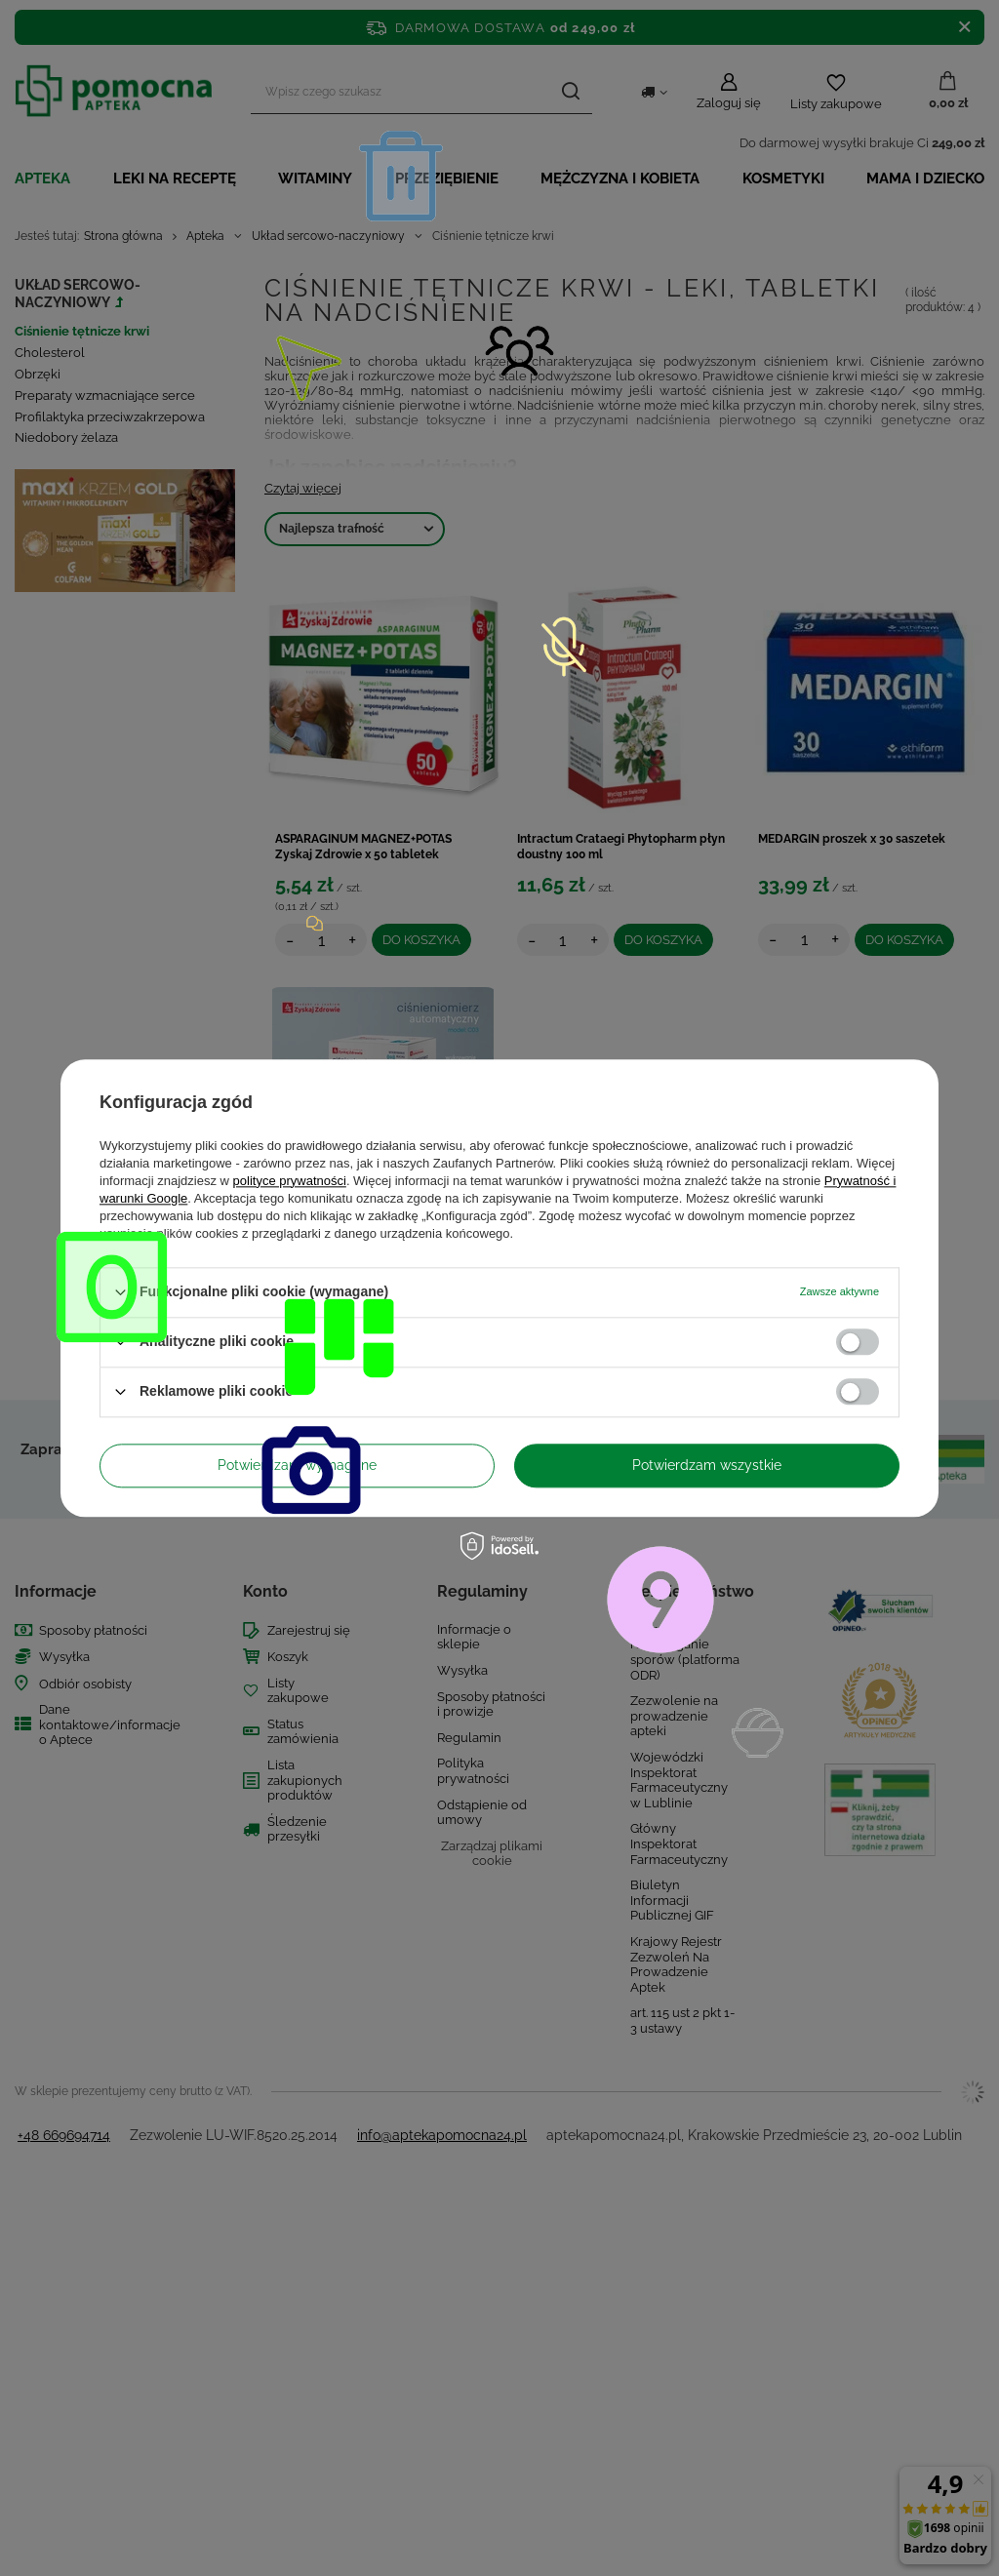  What do you see at coordinates (757, 1733) in the screenshot?
I see `view food or meal options` at bounding box center [757, 1733].